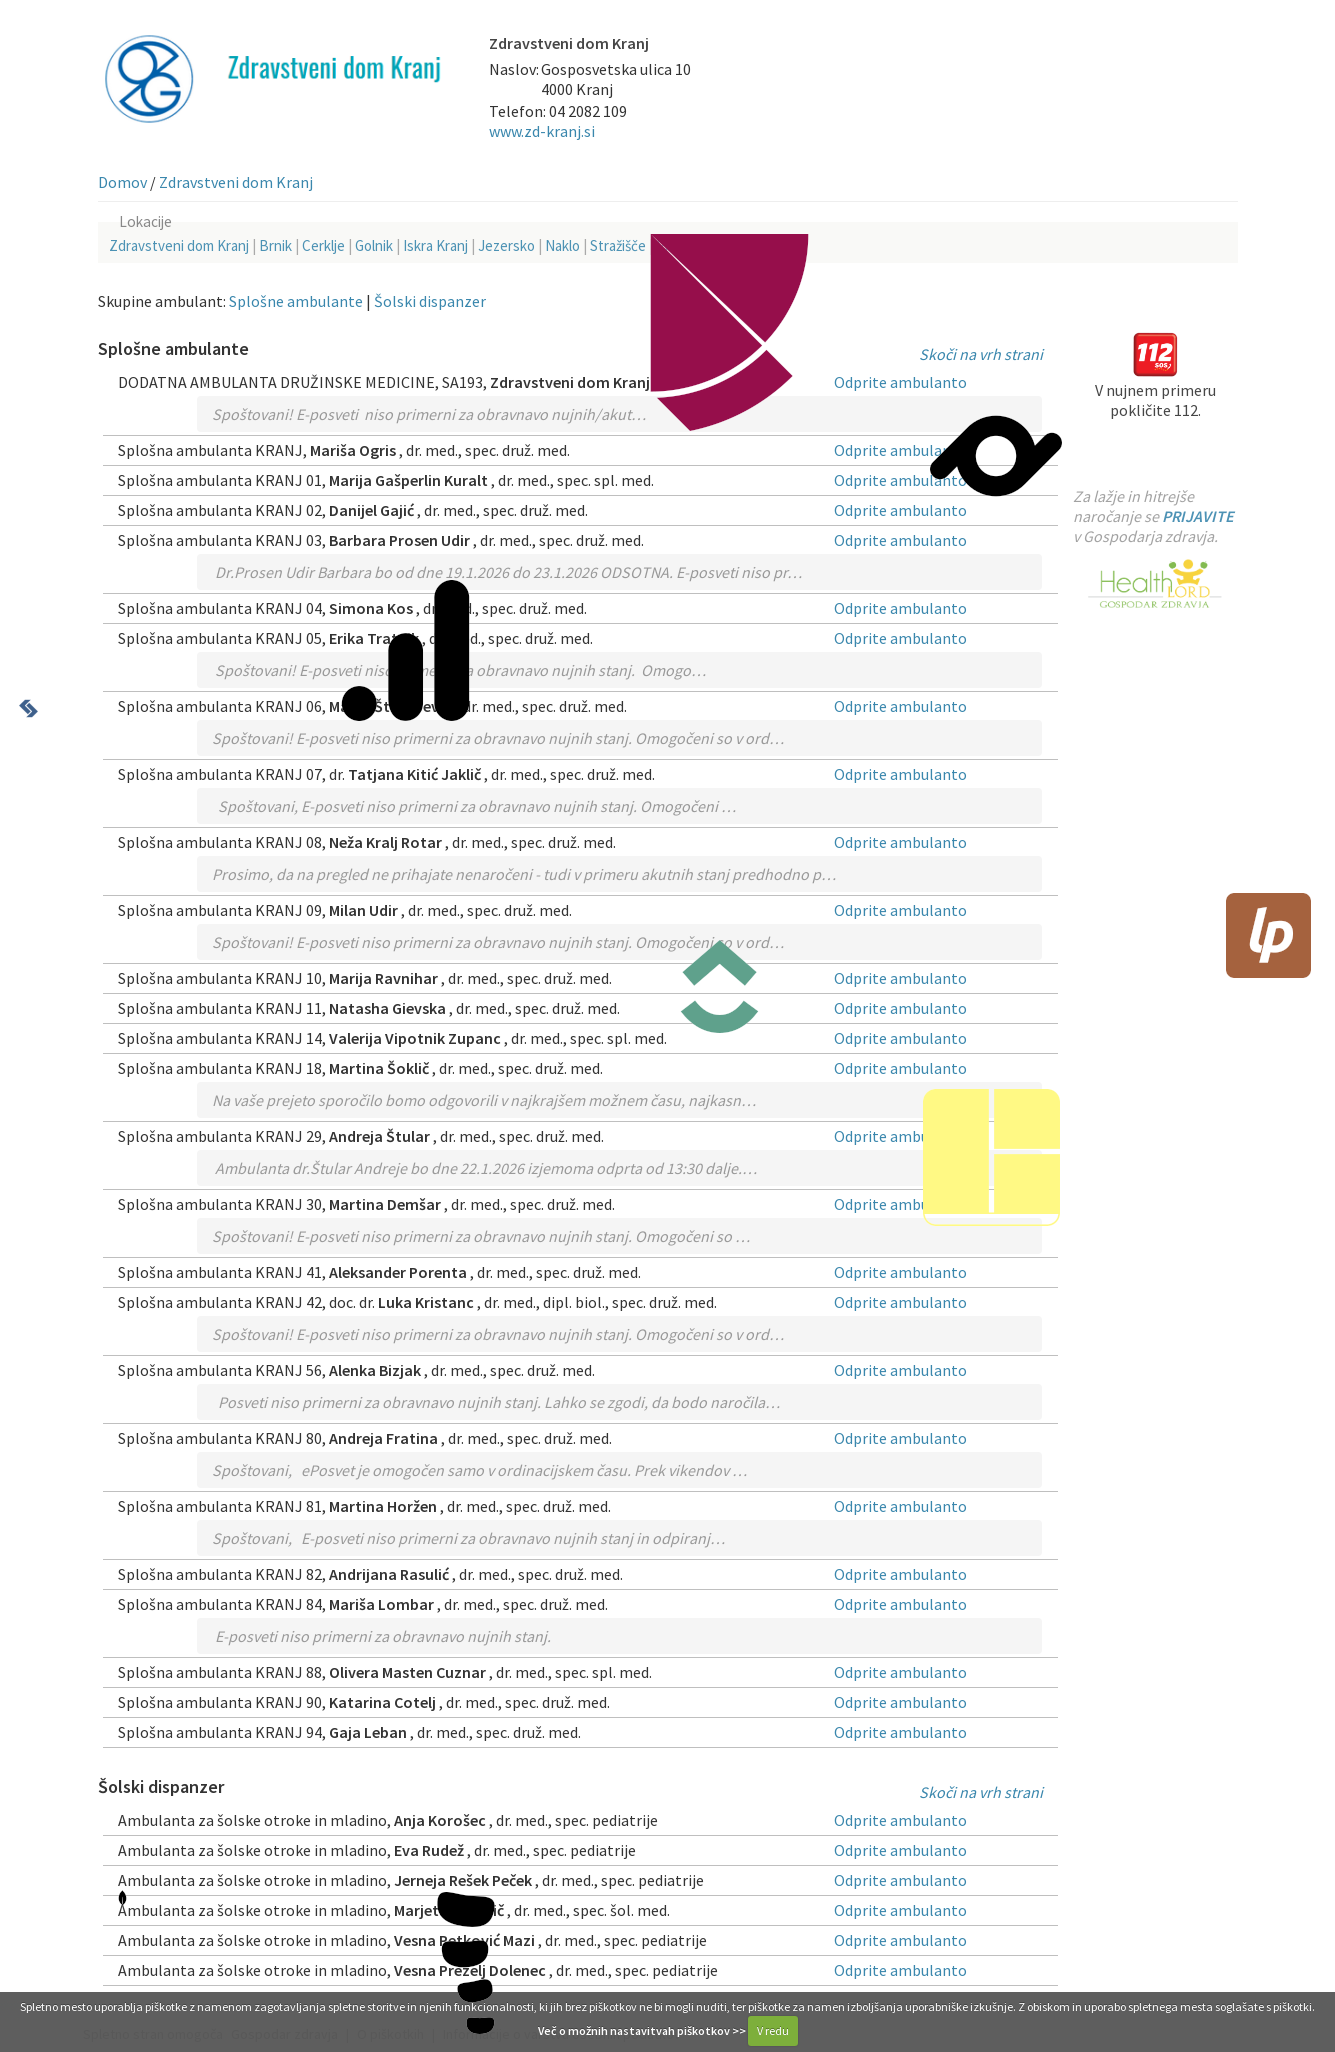 The width and height of the screenshot is (1335, 2052). I want to click on spine game engine logo, so click(466, 1963).